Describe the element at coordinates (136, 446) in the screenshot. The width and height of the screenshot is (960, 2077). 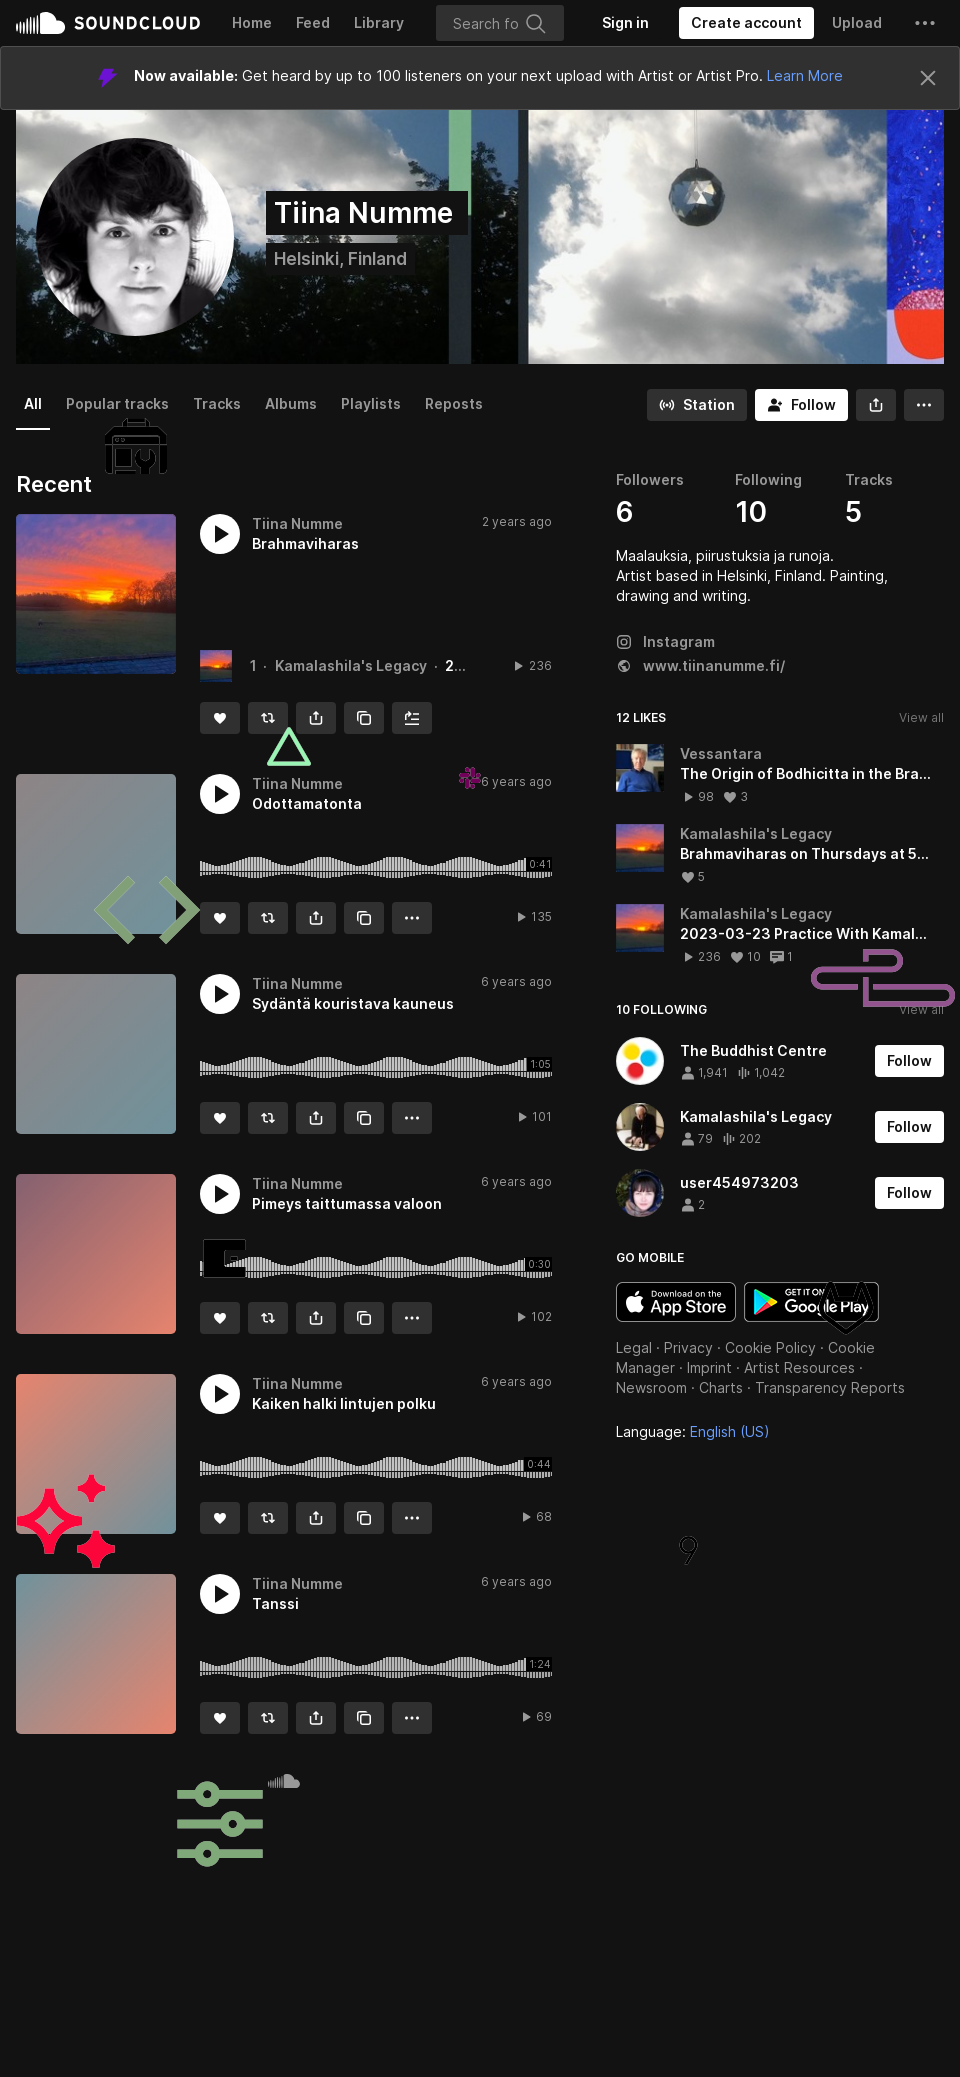
I see `open Google Search Console` at that location.